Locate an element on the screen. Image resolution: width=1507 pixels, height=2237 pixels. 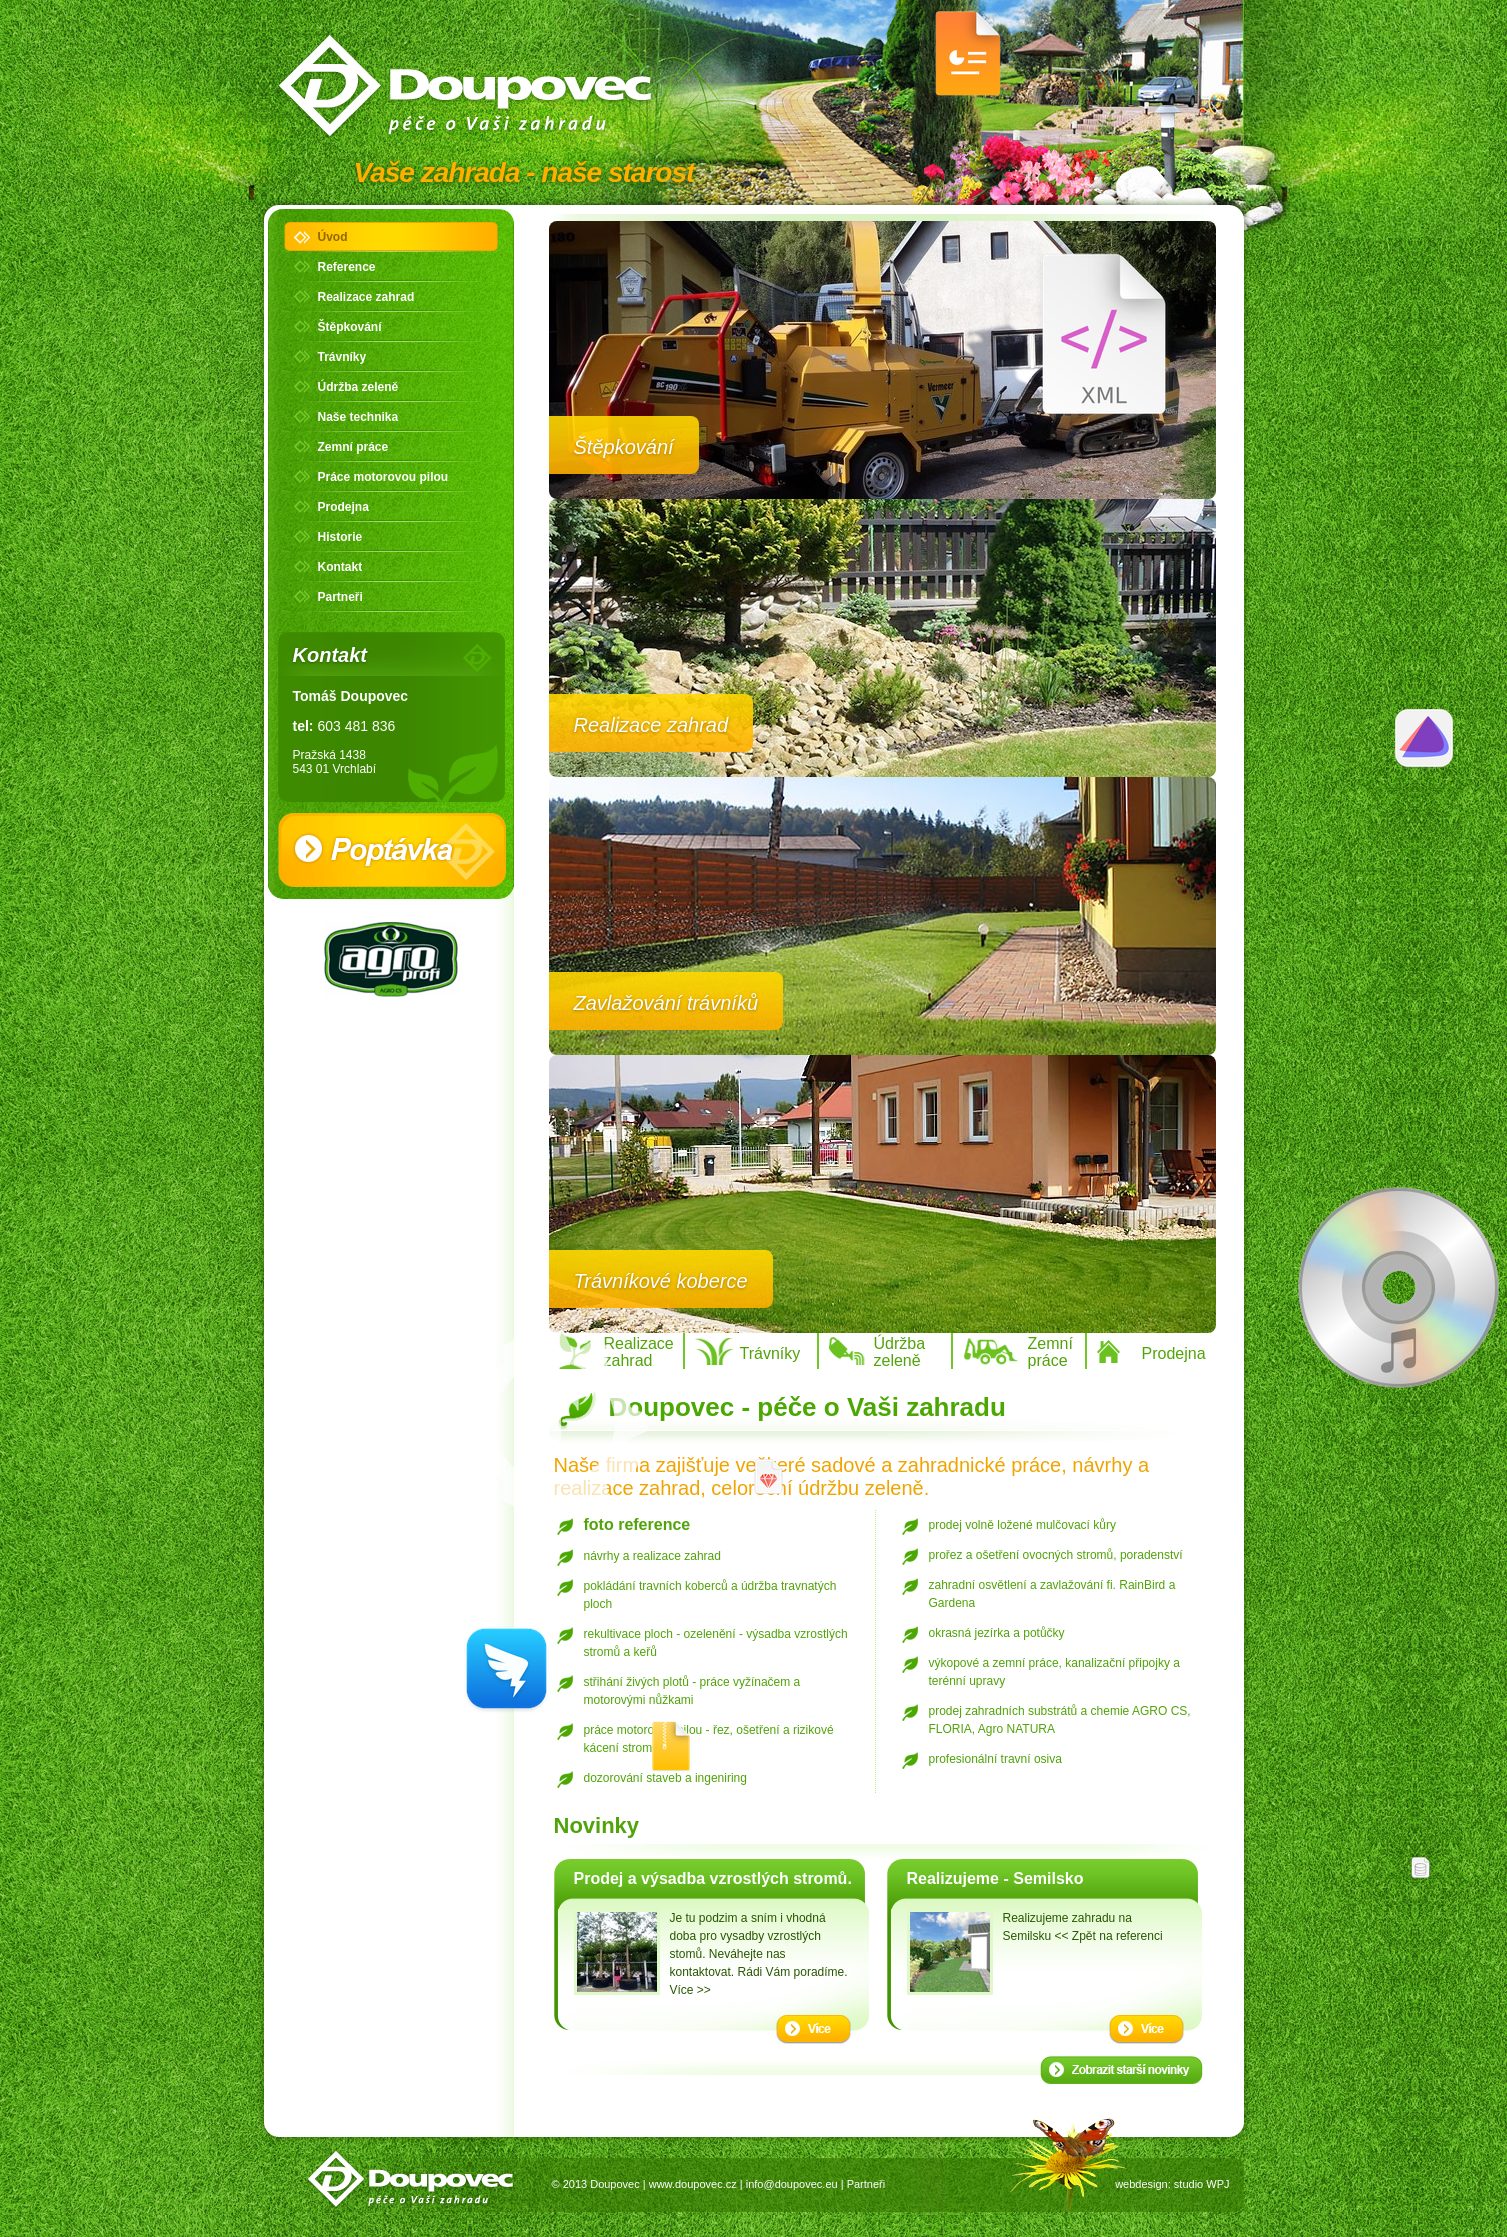
an opendocument presentation template file is located at coordinates (968, 55).